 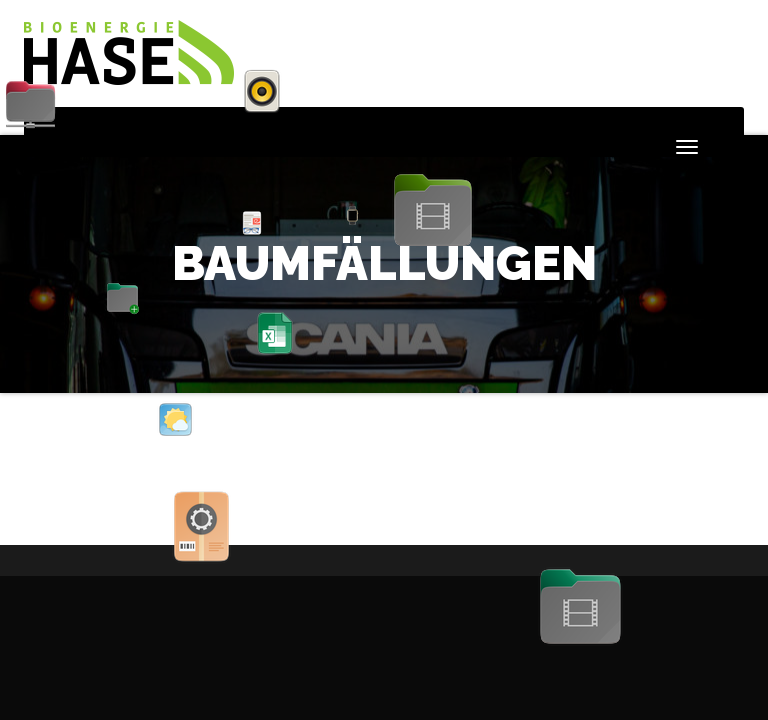 What do you see at coordinates (30, 103) in the screenshot?
I see `access files stored on a remote server` at bounding box center [30, 103].